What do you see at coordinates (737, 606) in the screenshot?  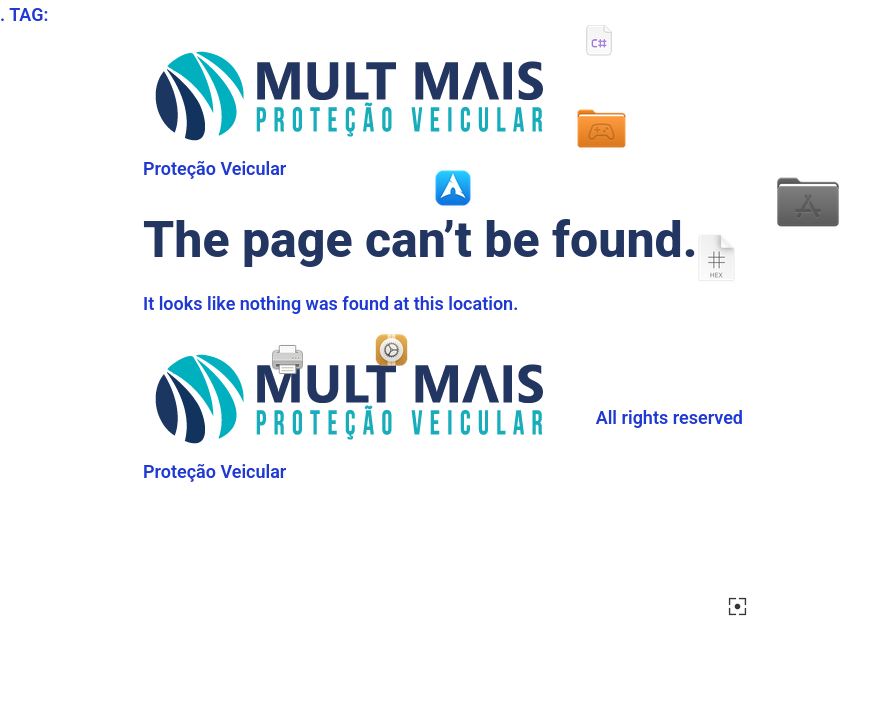 I see `screen recording or screen capture tool` at bounding box center [737, 606].